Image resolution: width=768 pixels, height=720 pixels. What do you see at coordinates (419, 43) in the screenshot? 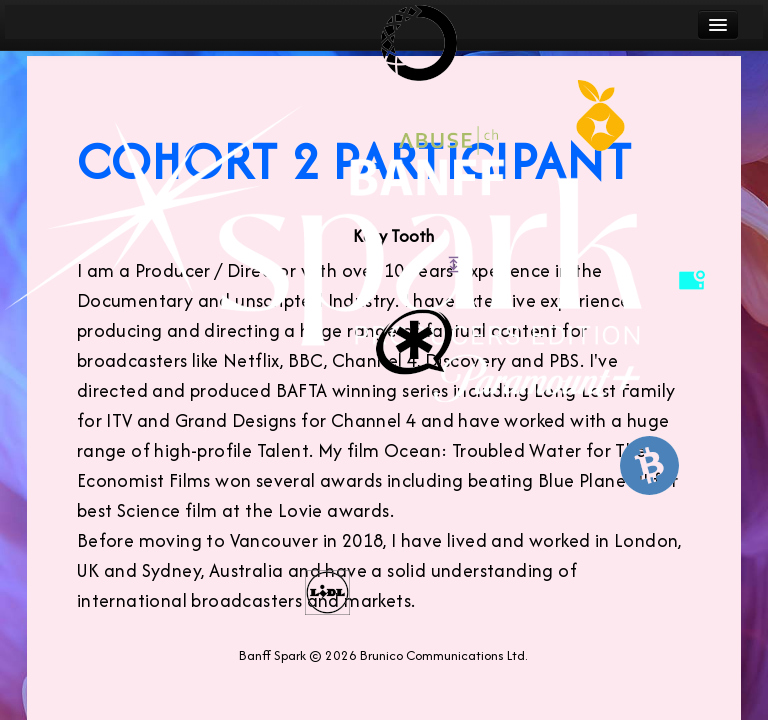
I see `open anaconda navigator` at bounding box center [419, 43].